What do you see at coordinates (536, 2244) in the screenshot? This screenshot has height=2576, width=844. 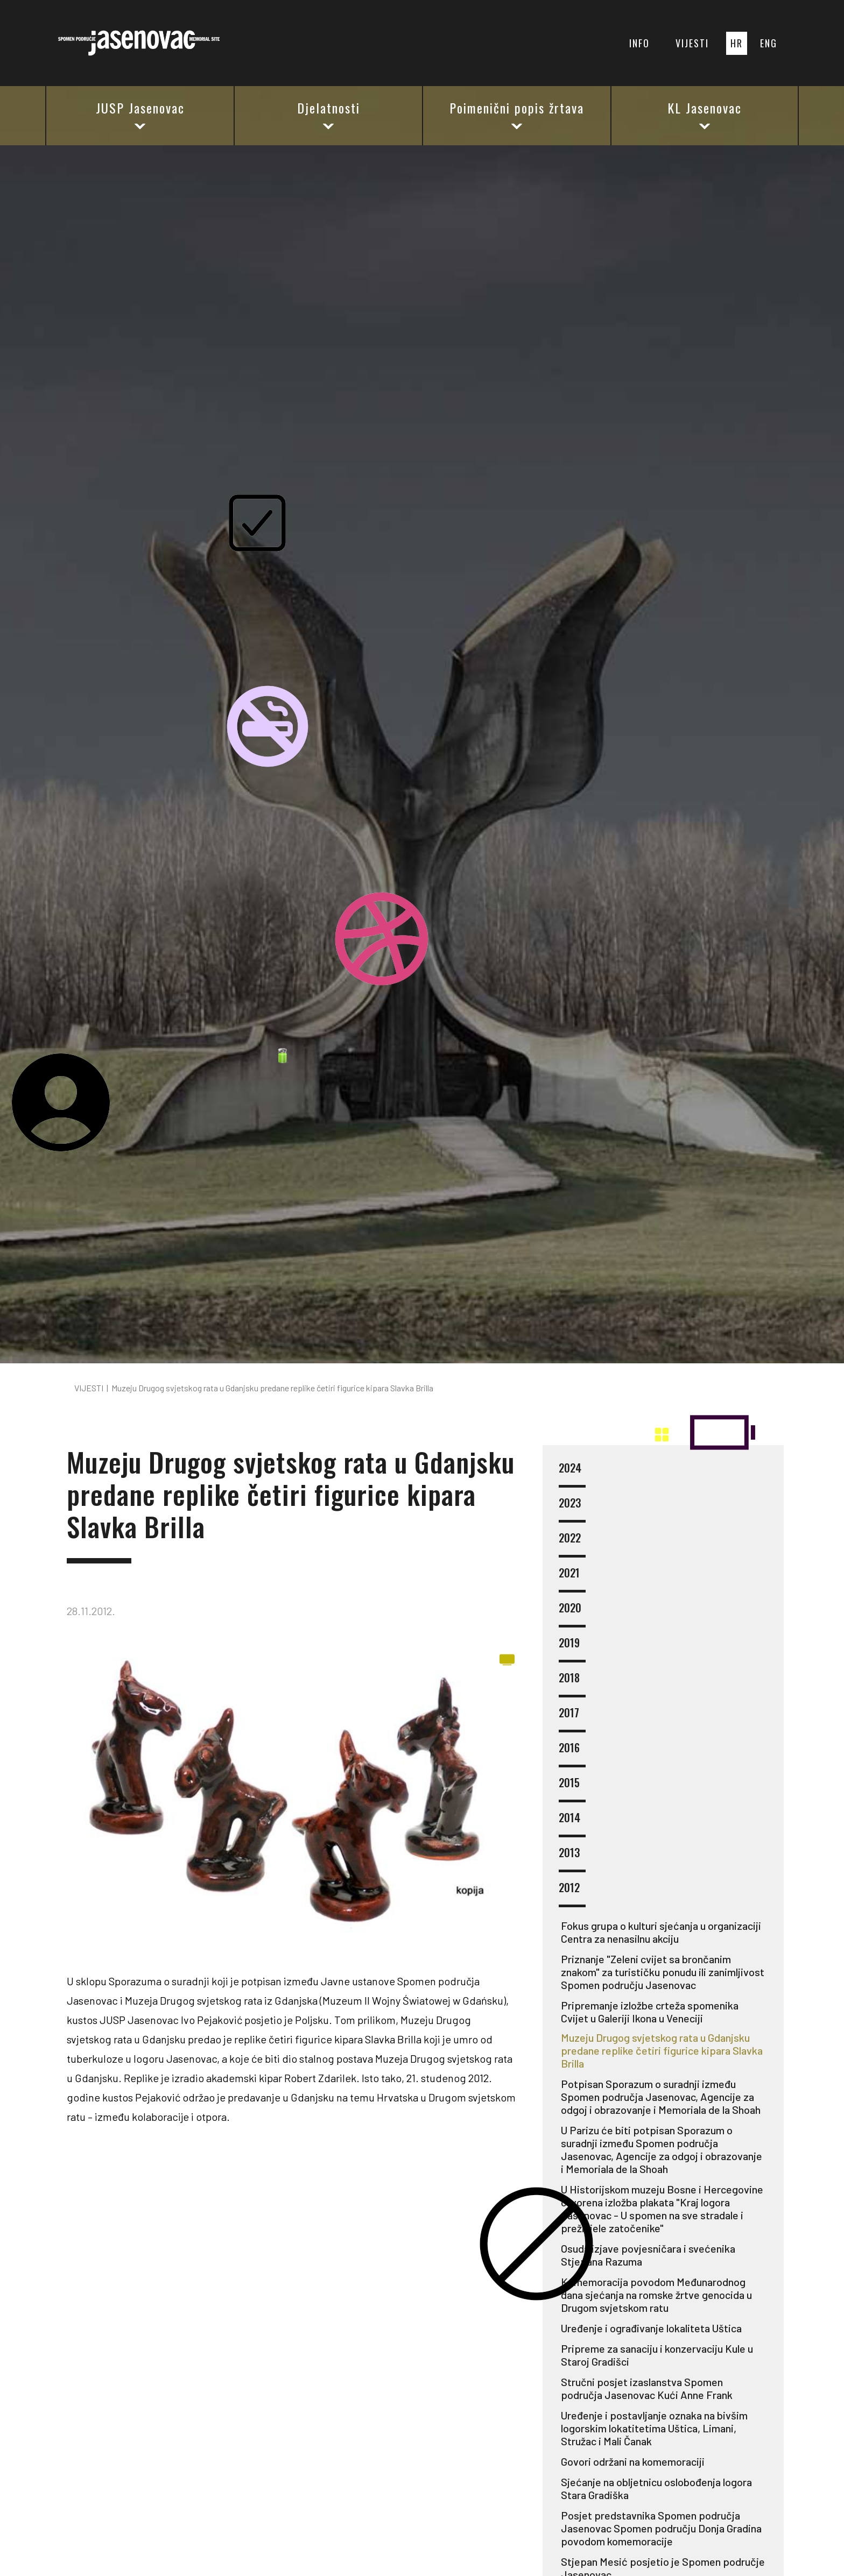 I see `indicates a blocked or prohibited action` at bounding box center [536, 2244].